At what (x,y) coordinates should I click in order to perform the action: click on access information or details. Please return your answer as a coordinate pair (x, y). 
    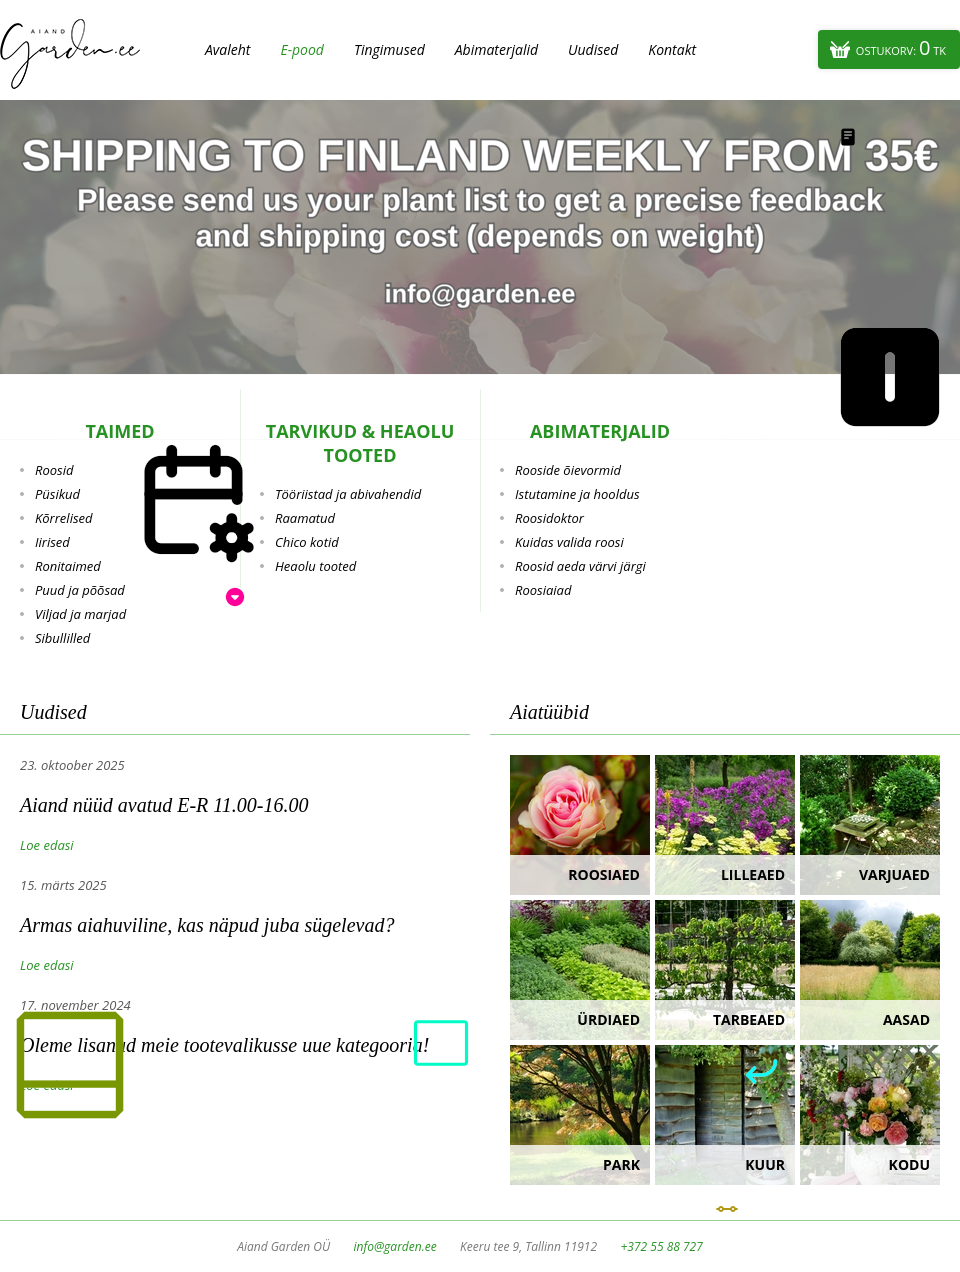
    Looking at the image, I should click on (890, 377).